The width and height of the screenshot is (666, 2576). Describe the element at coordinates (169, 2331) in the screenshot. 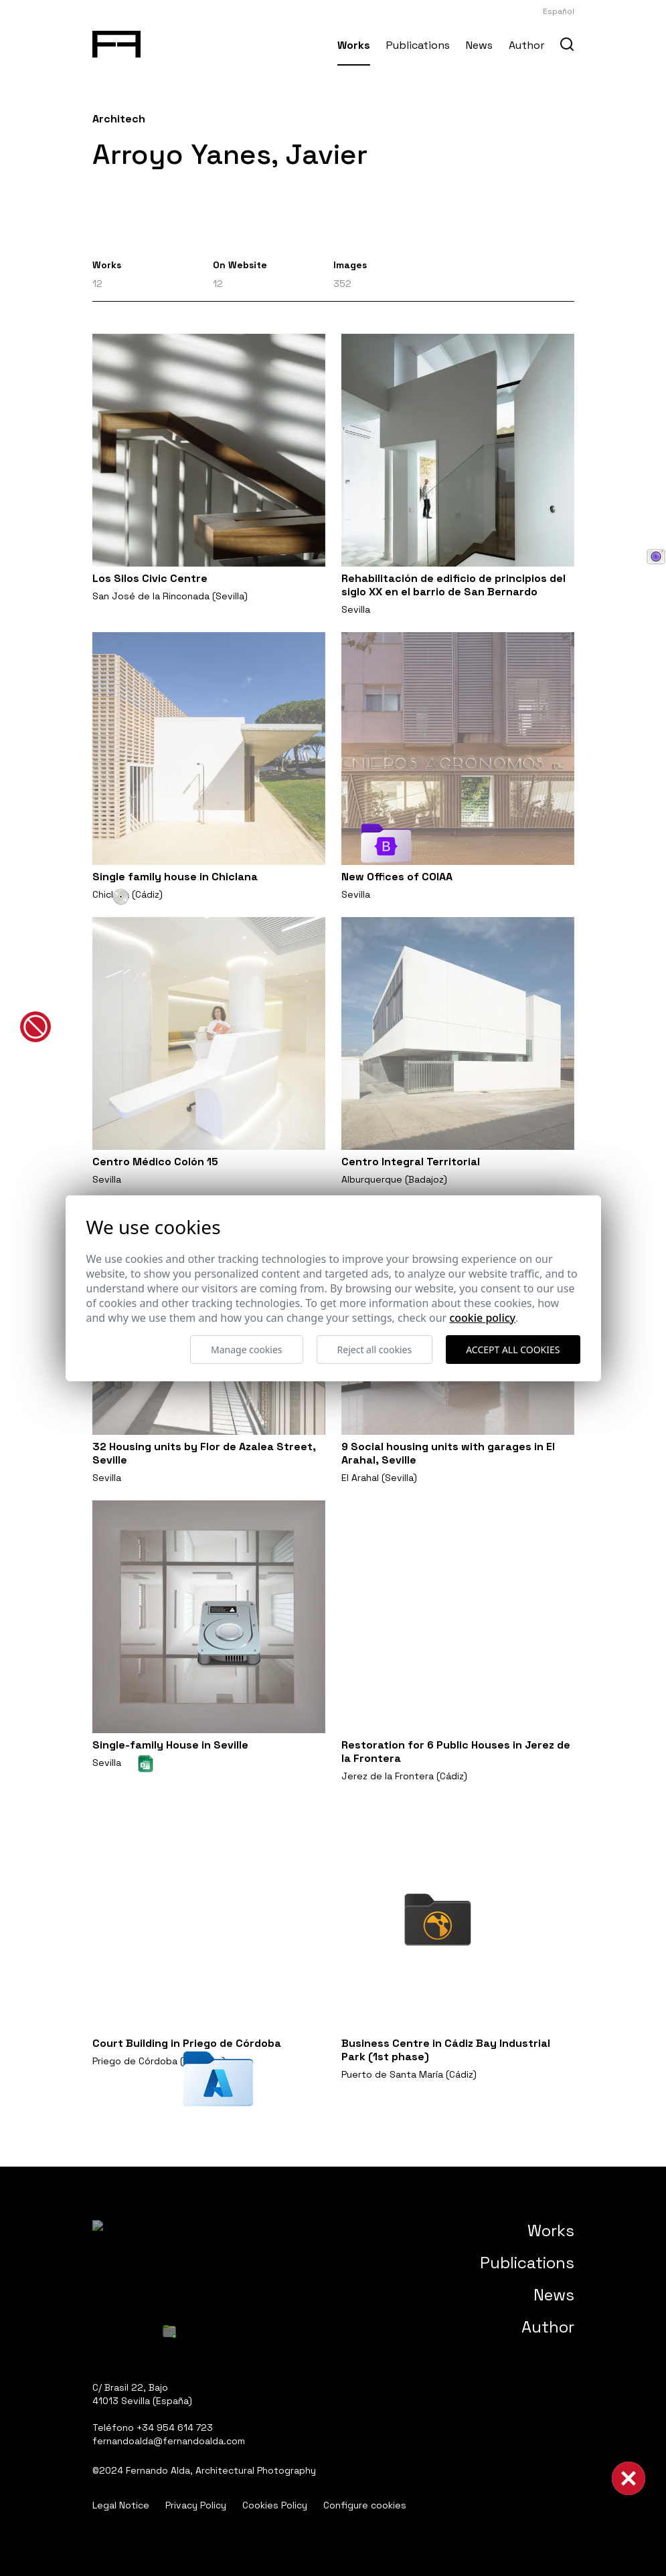

I see `create a new folder` at that location.